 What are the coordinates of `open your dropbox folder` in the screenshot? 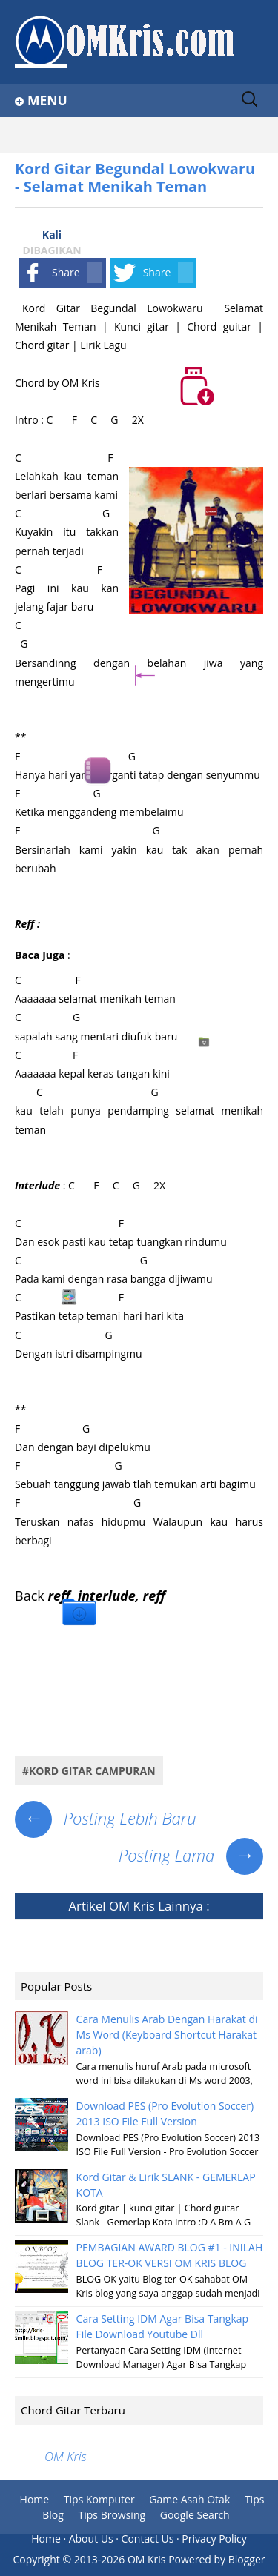 It's located at (204, 1042).